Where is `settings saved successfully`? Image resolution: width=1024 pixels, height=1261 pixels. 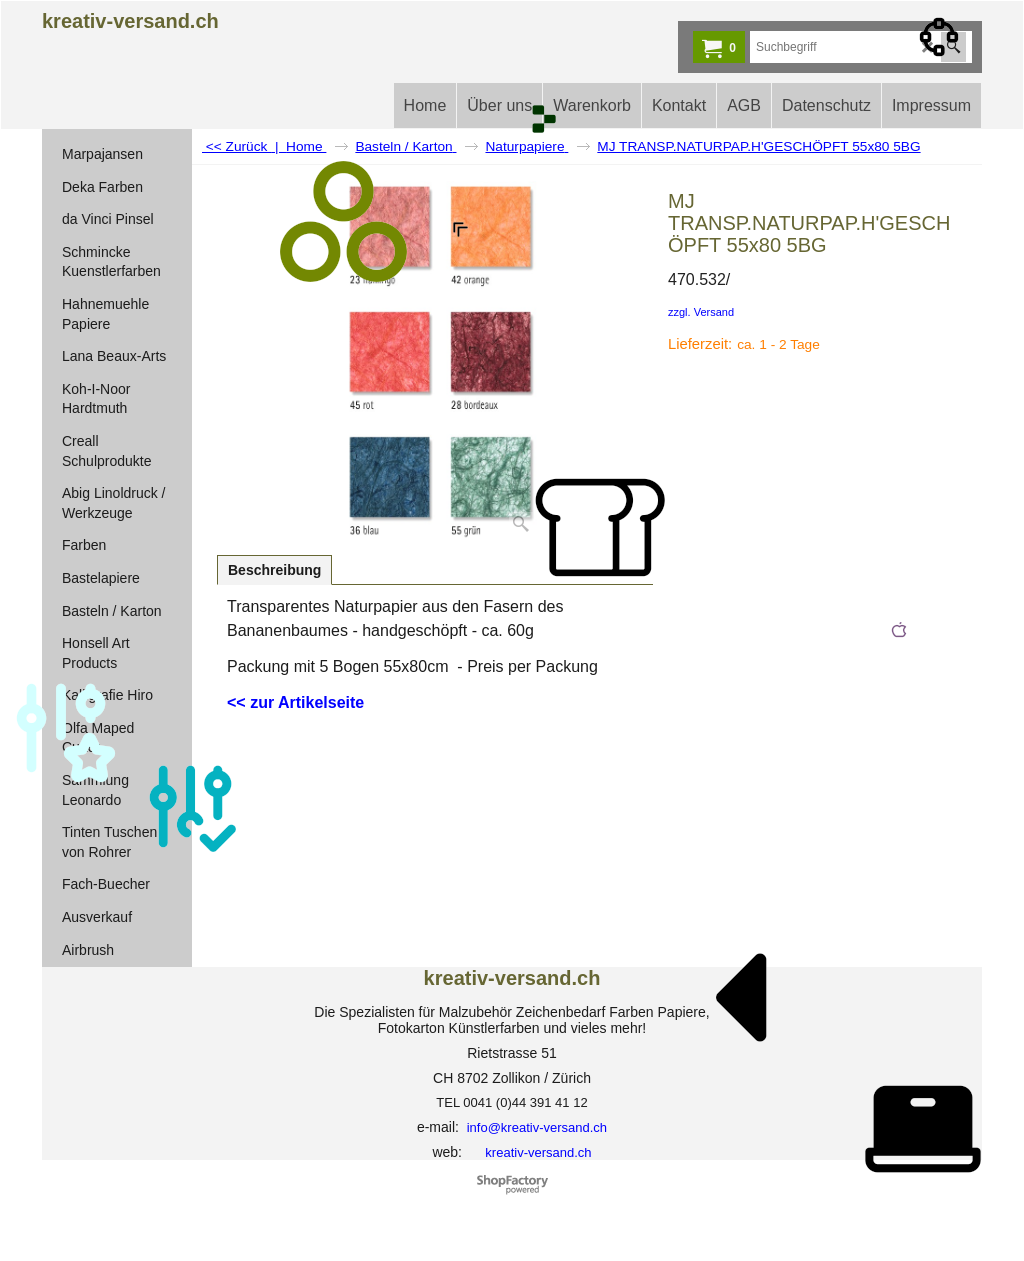
settings saved successfully is located at coordinates (190, 806).